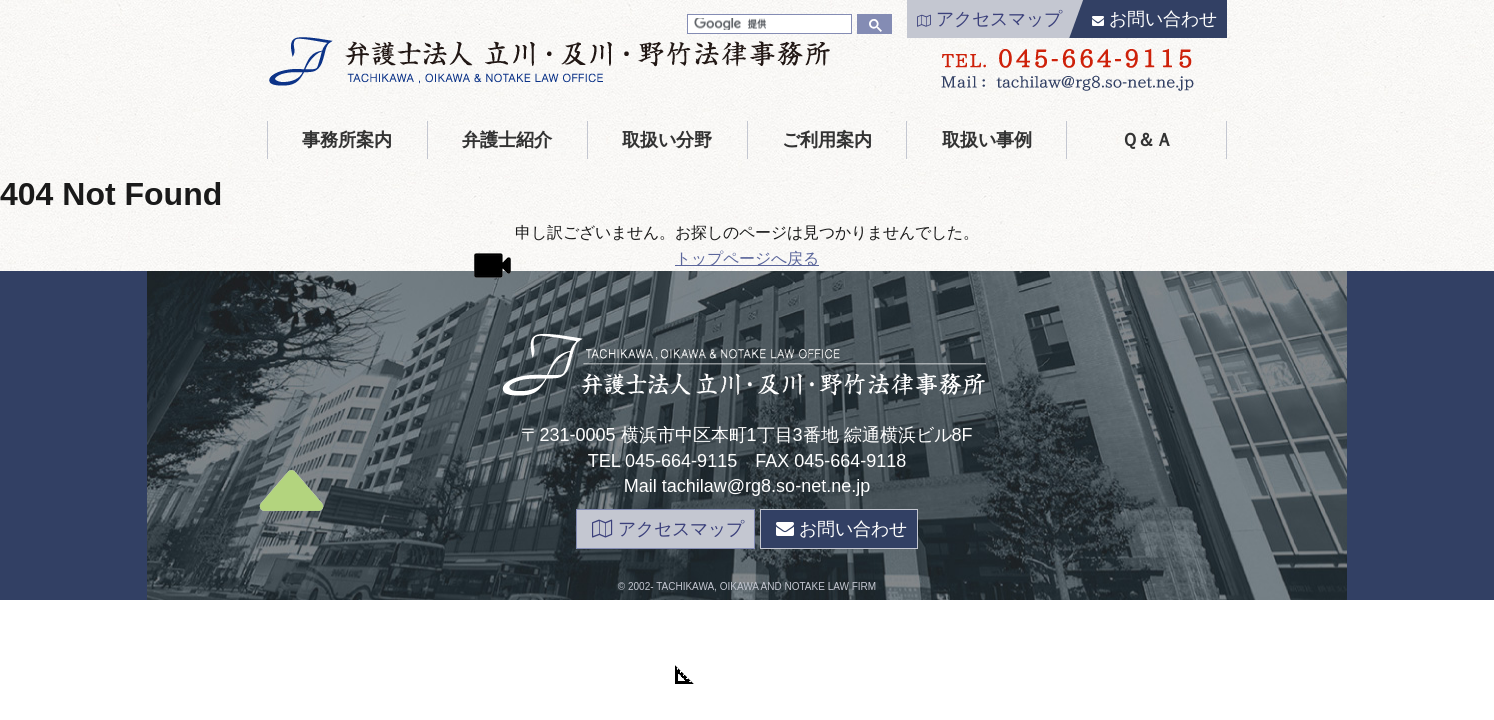 Image resolution: width=1494 pixels, height=720 pixels. I want to click on start a video call, so click(492, 265).